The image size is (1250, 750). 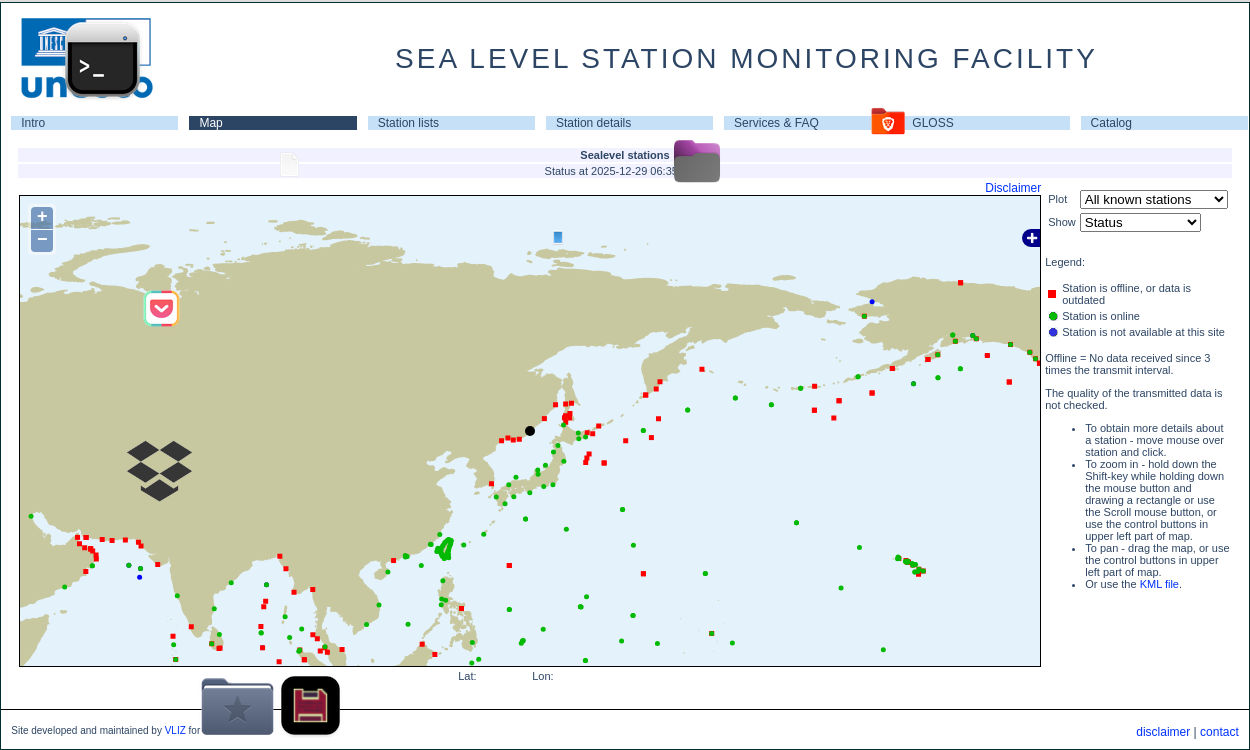 What do you see at coordinates (697, 161) in the screenshot?
I see `indicates a valid drop target for moving files into this folder` at bounding box center [697, 161].